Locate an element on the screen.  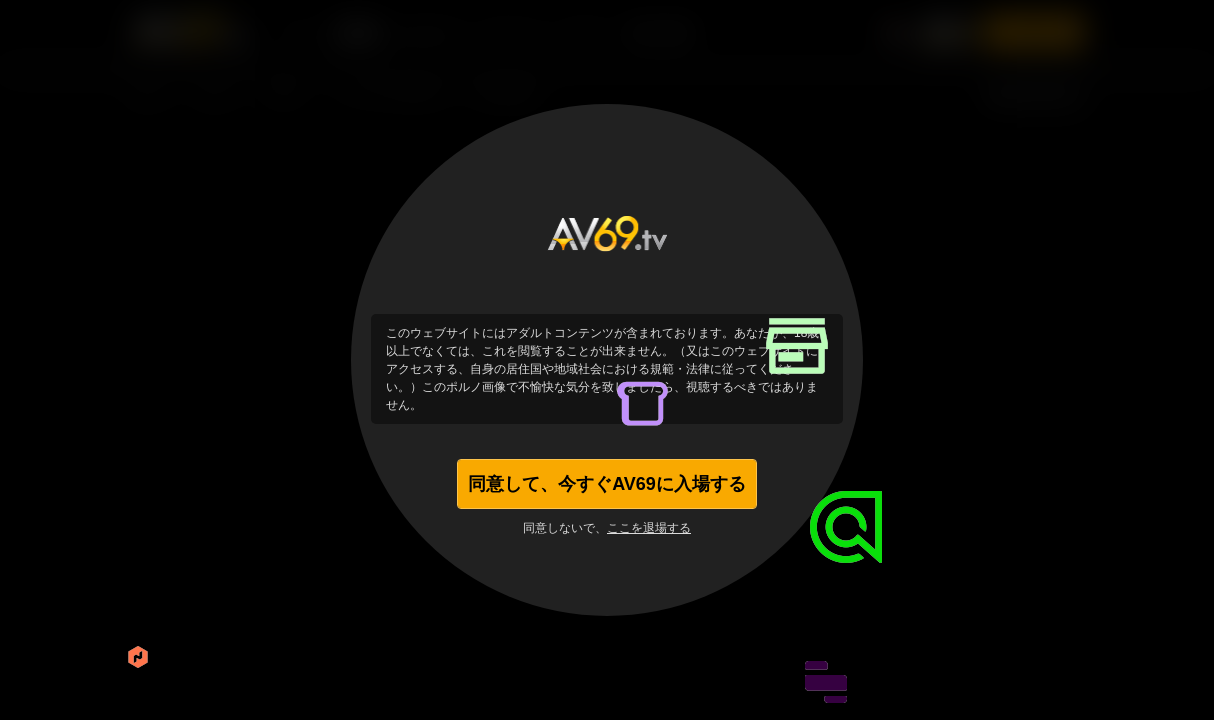
search powered by Algolia is located at coordinates (846, 527).